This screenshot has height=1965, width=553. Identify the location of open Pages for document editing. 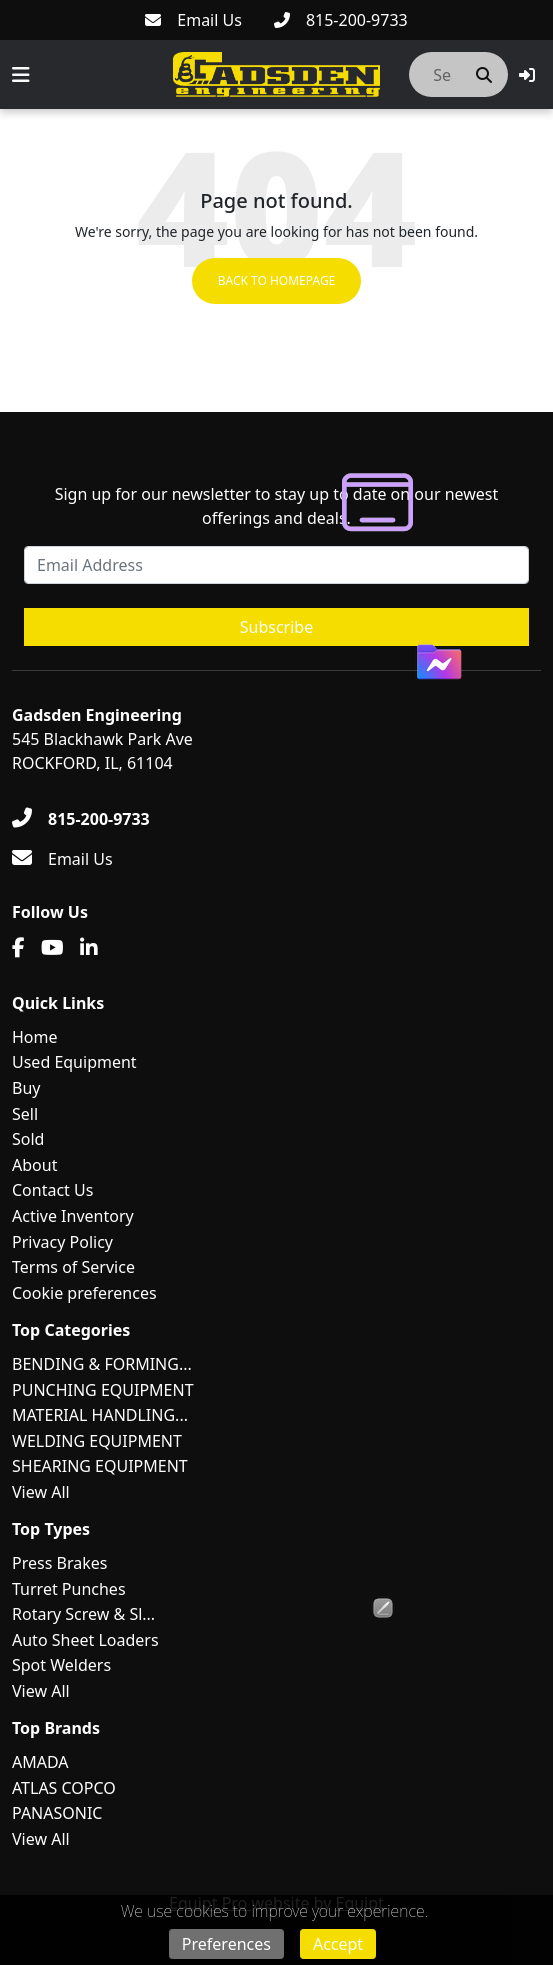
(383, 1608).